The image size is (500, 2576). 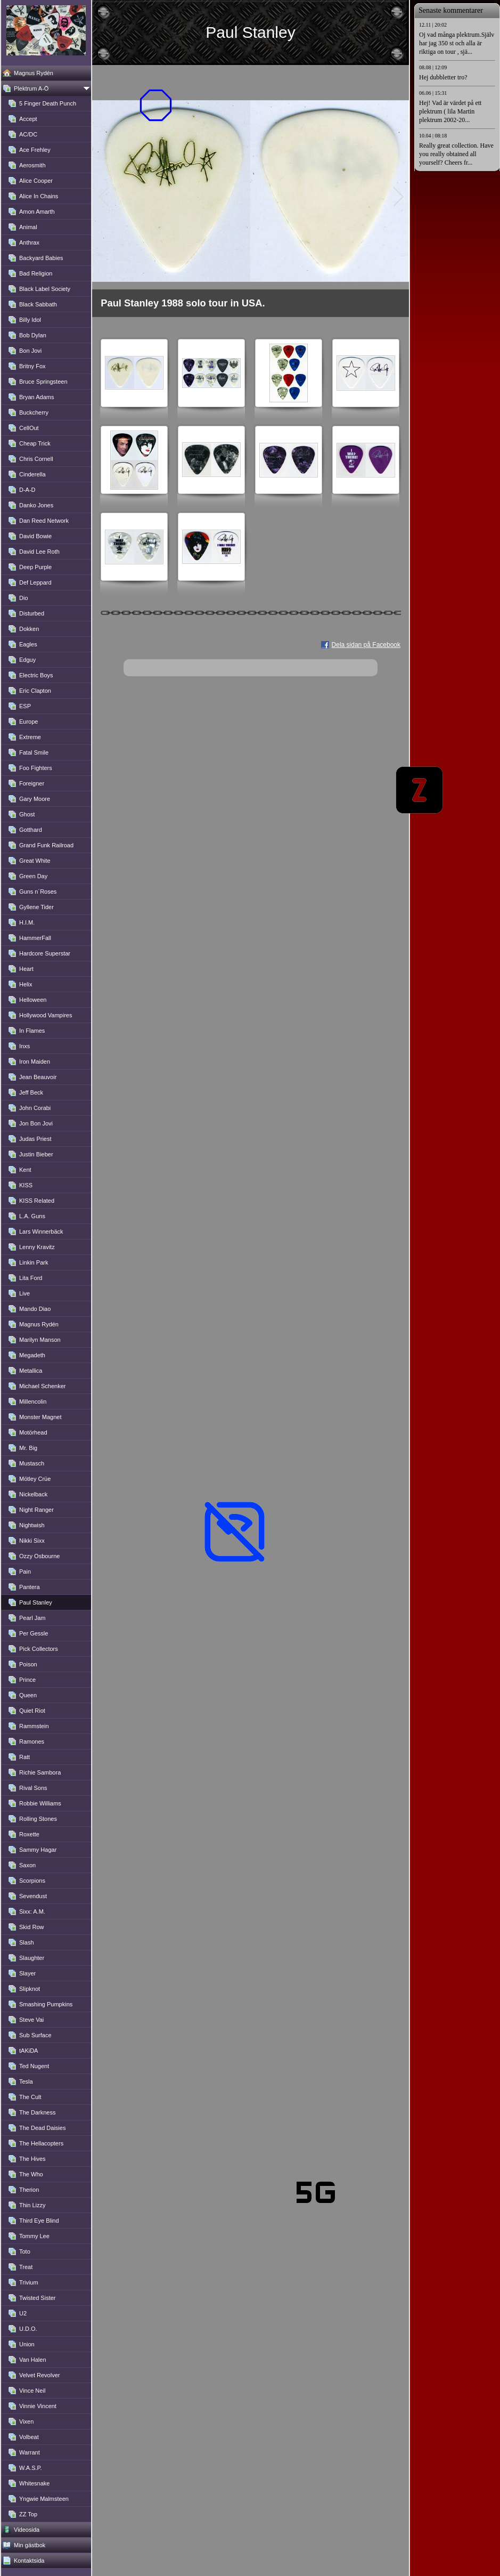 I want to click on indicates a stop or warning state, so click(x=155, y=105).